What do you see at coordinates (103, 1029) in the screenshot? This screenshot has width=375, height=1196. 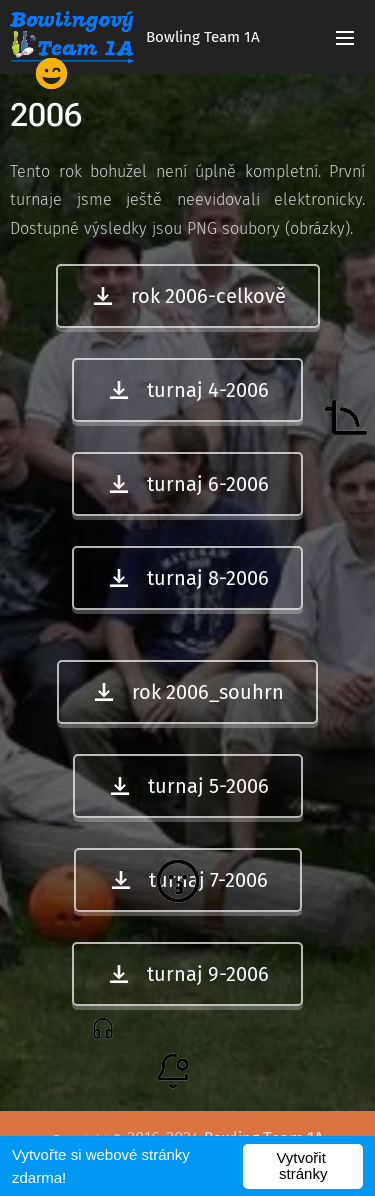 I see `listen to audio or music` at bounding box center [103, 1029].